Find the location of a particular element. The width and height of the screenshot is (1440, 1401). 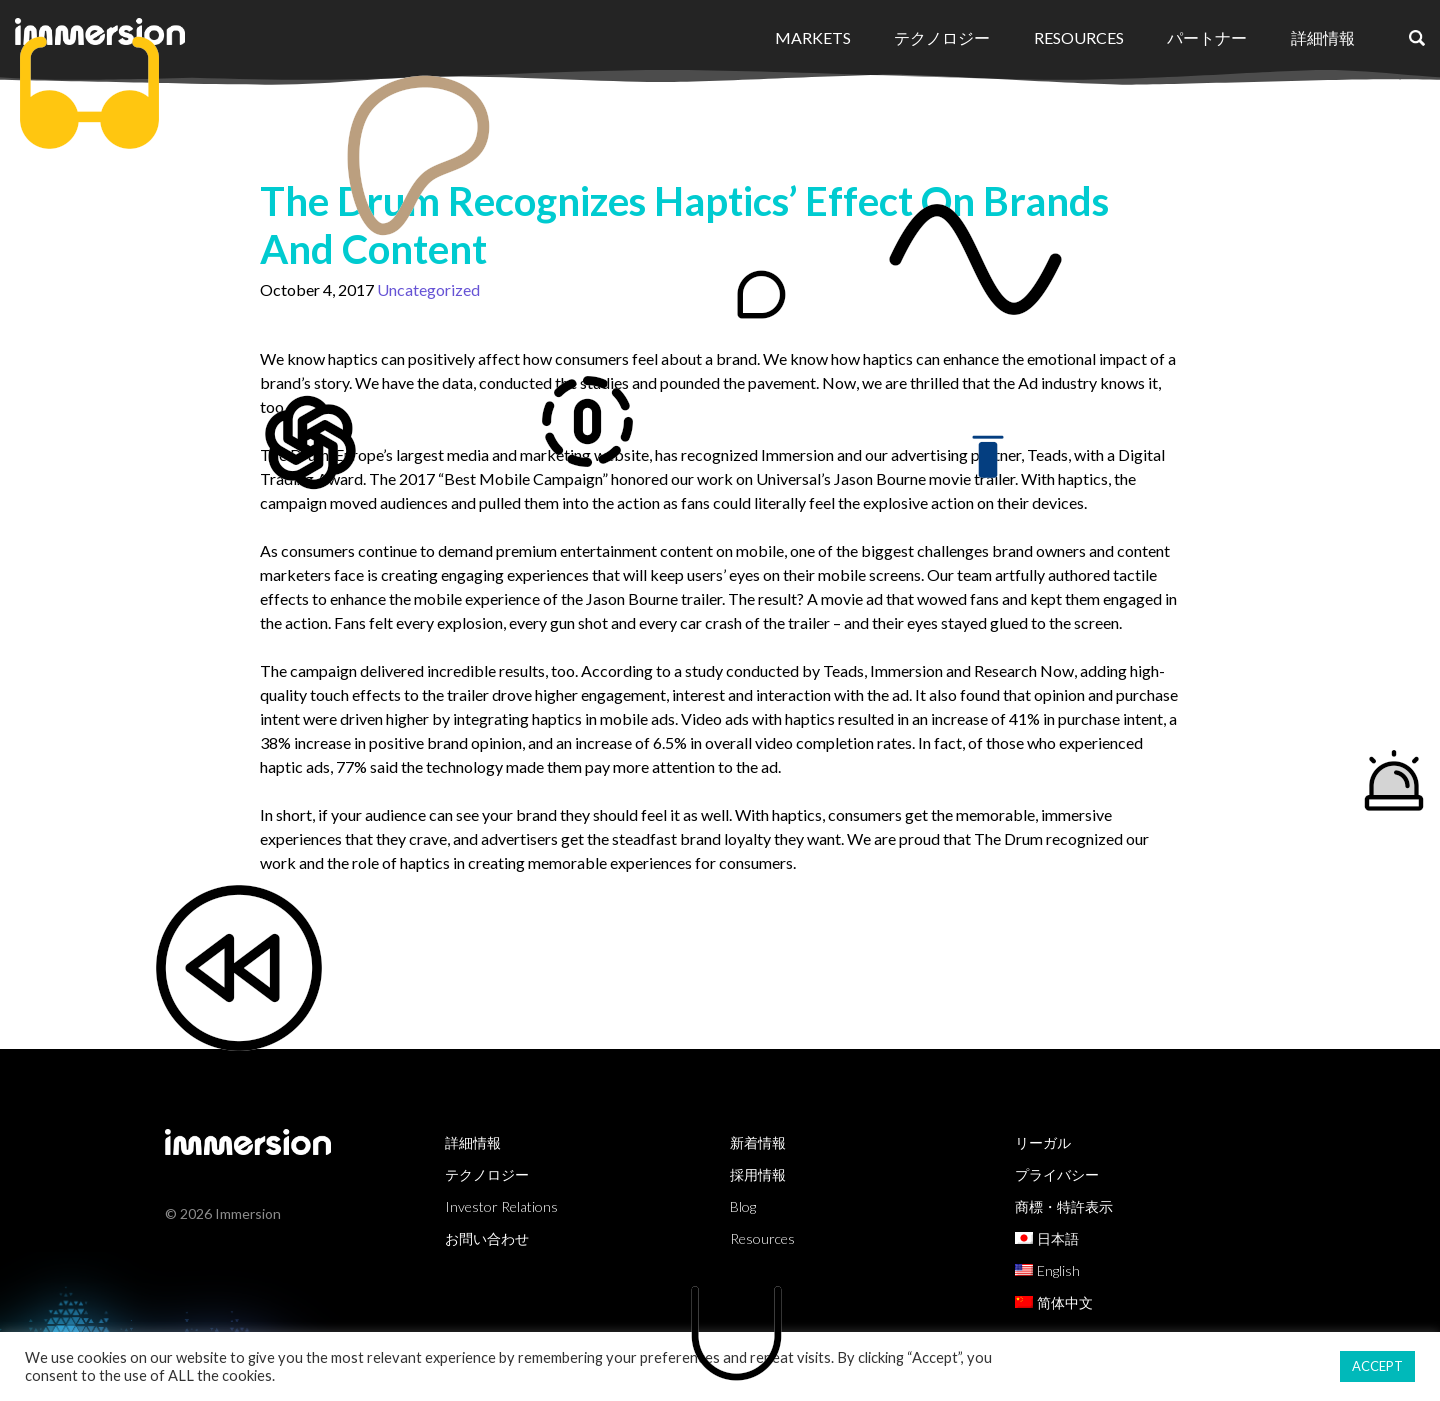

indicates an active alert or emergency notification is located at coordinates (1394, 786).